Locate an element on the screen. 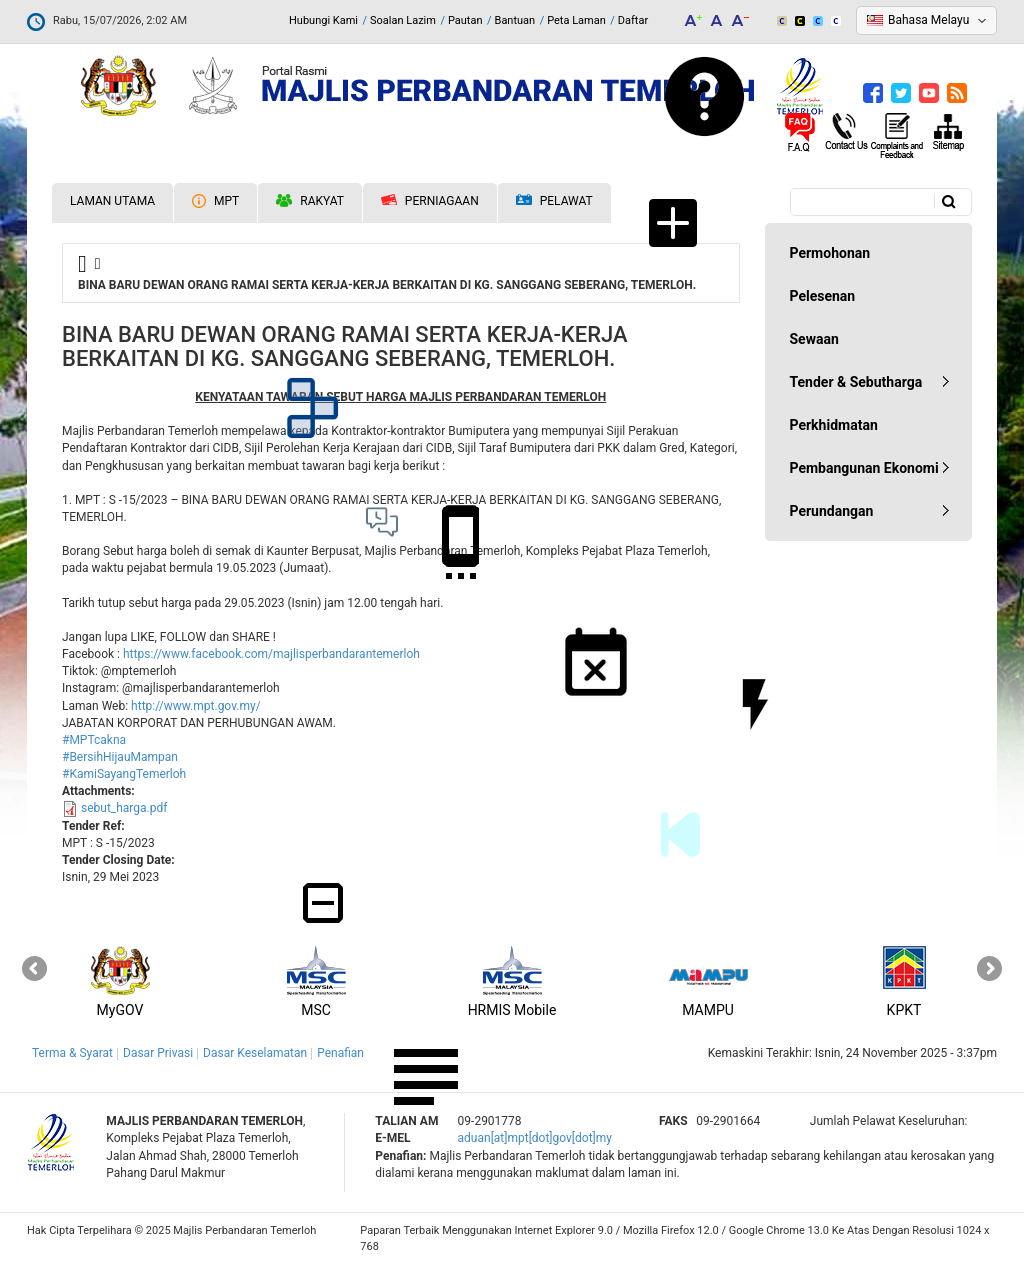  turn on camera flash is located at coordinates (755, 704).